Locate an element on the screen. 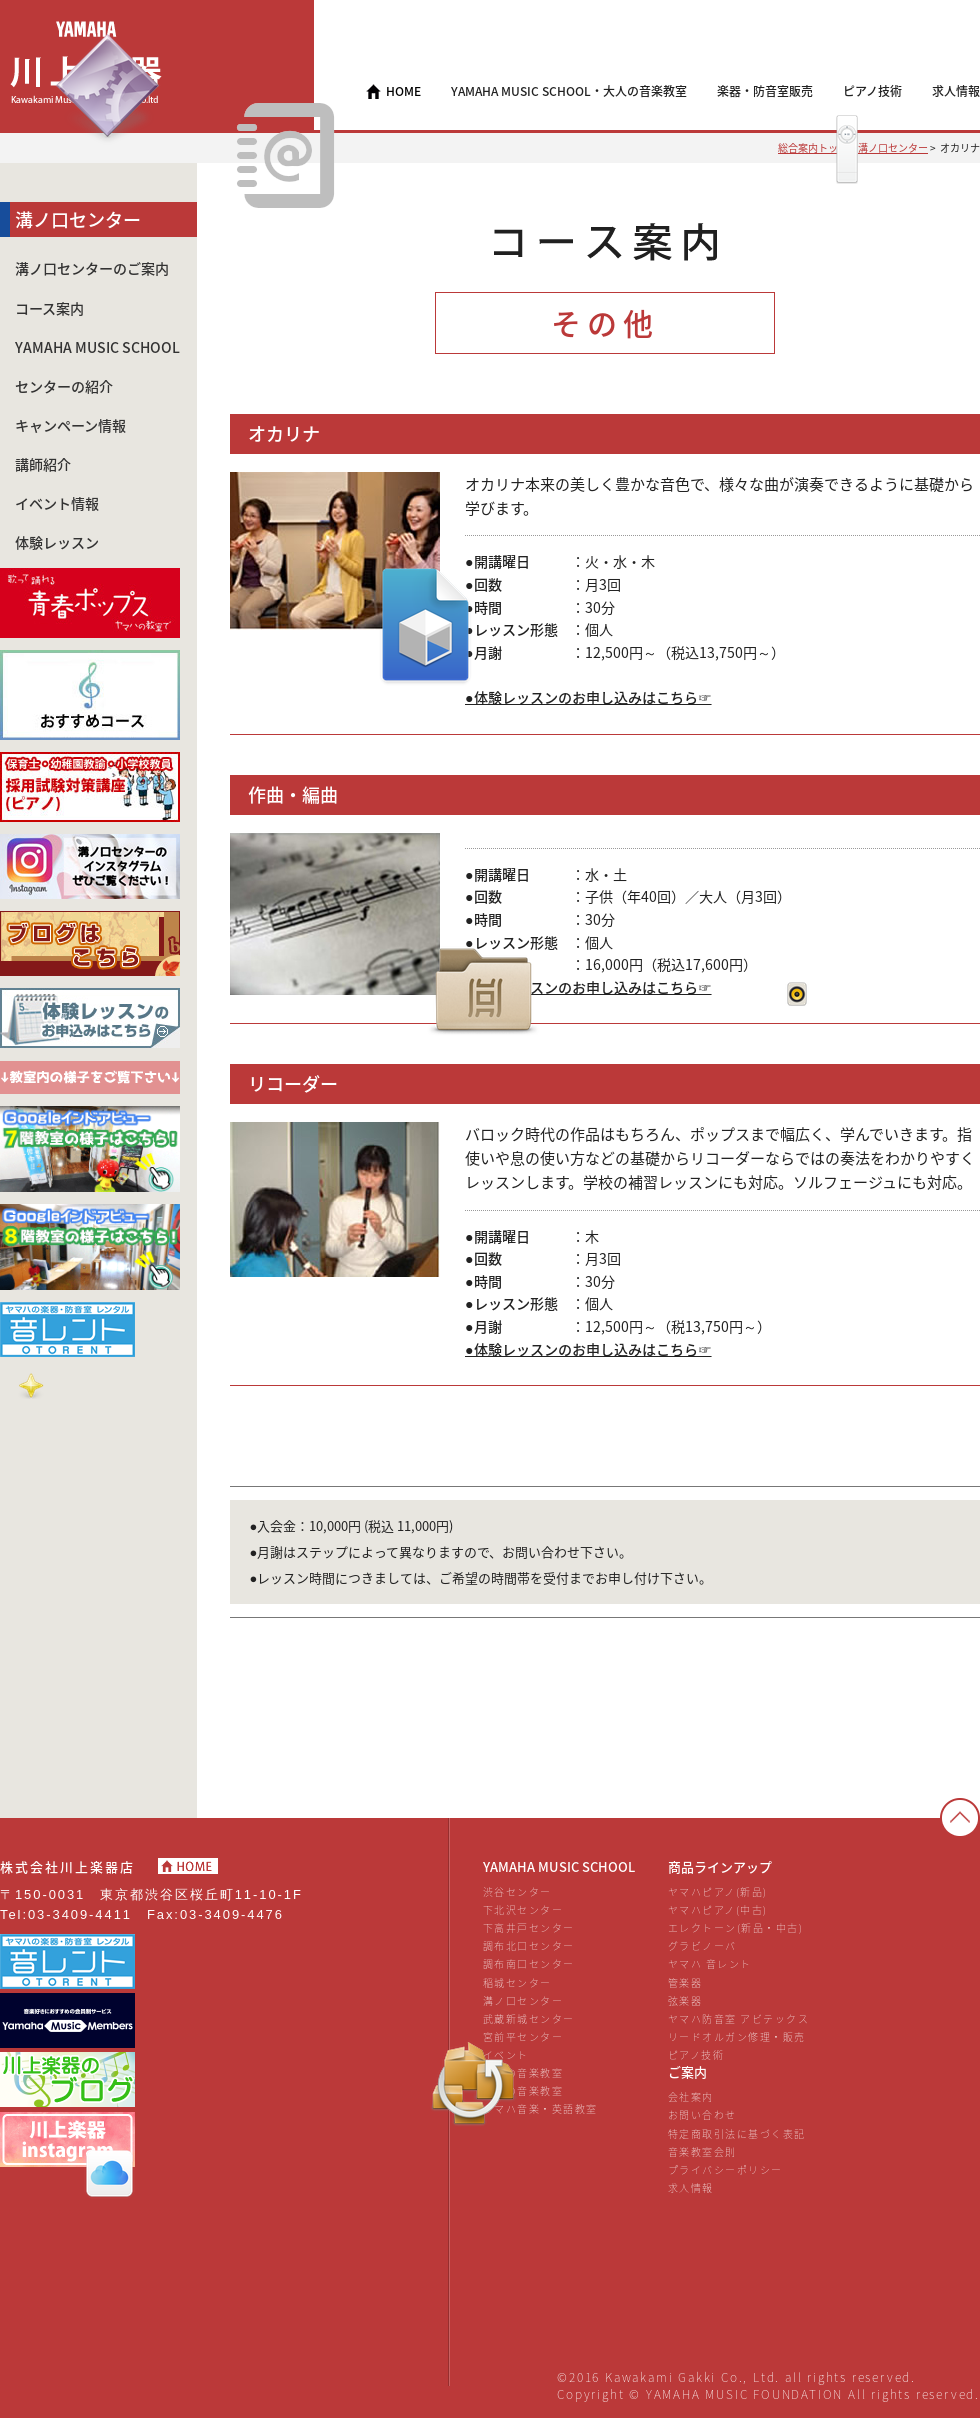  view information about this application is located at coordinates (31, 1386).